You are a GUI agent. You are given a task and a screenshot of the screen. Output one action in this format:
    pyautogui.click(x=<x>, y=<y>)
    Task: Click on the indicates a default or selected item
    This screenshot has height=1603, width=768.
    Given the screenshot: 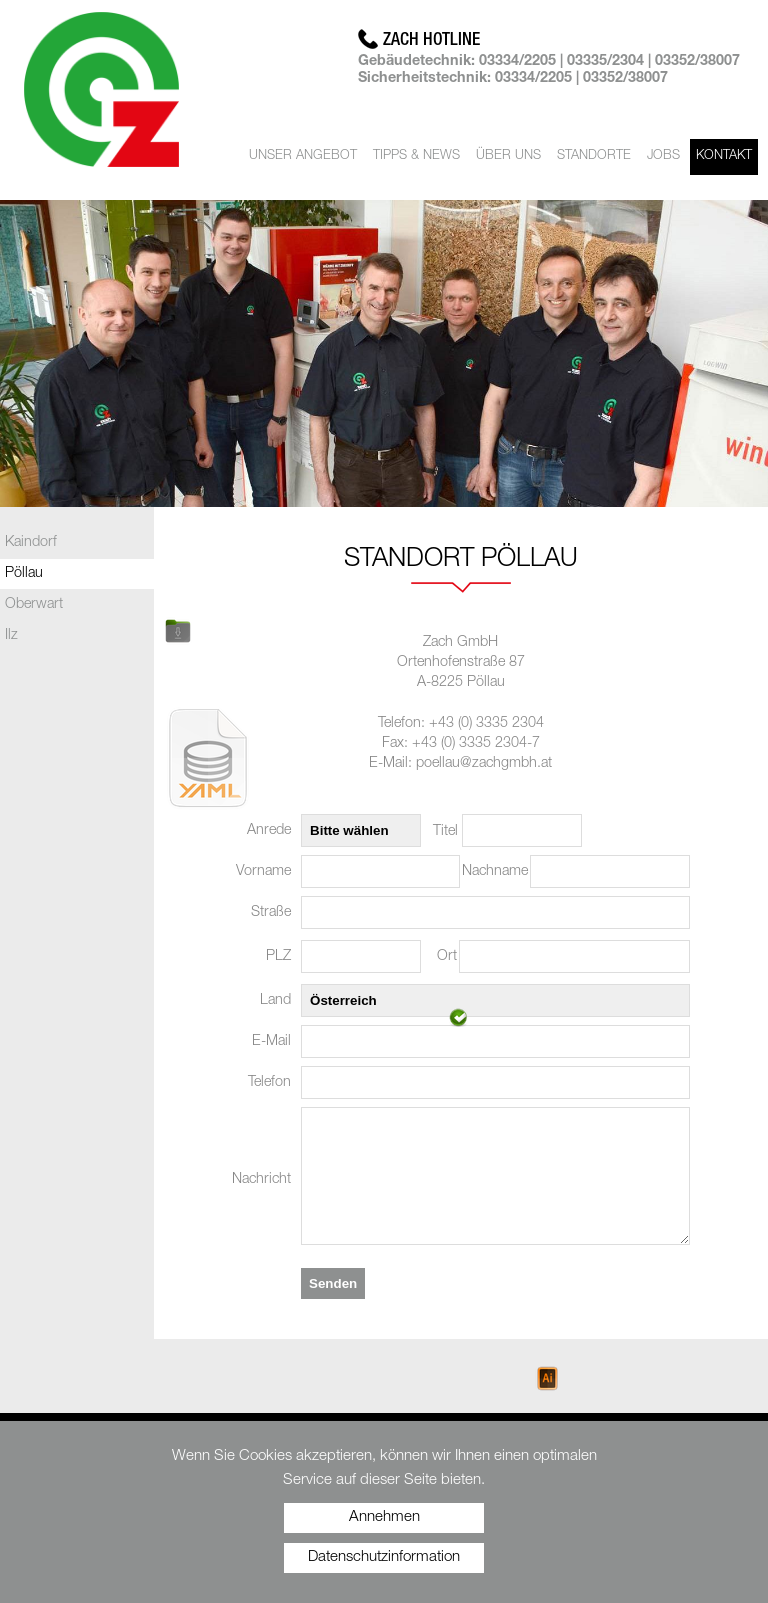 What is the action you would take?
    pyautogui.click(x=458, y=1017)
    